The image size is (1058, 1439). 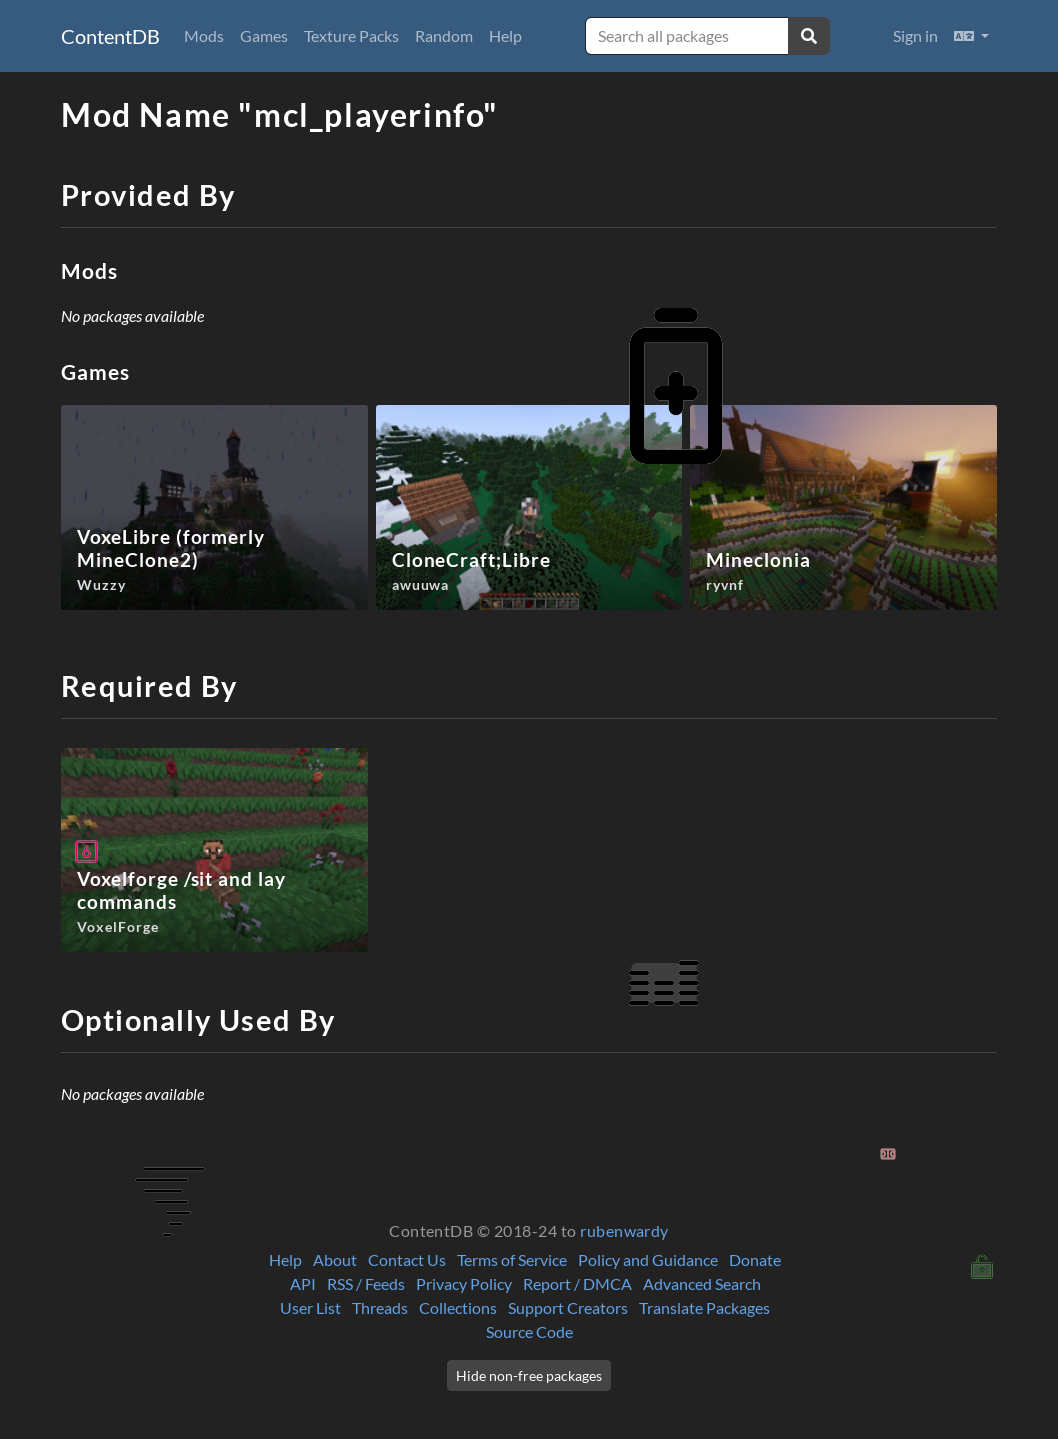 What do you see at coordinates (676, 386) in the screenshot?
I see `add or extend battery life` at bounding box center [676, 386].